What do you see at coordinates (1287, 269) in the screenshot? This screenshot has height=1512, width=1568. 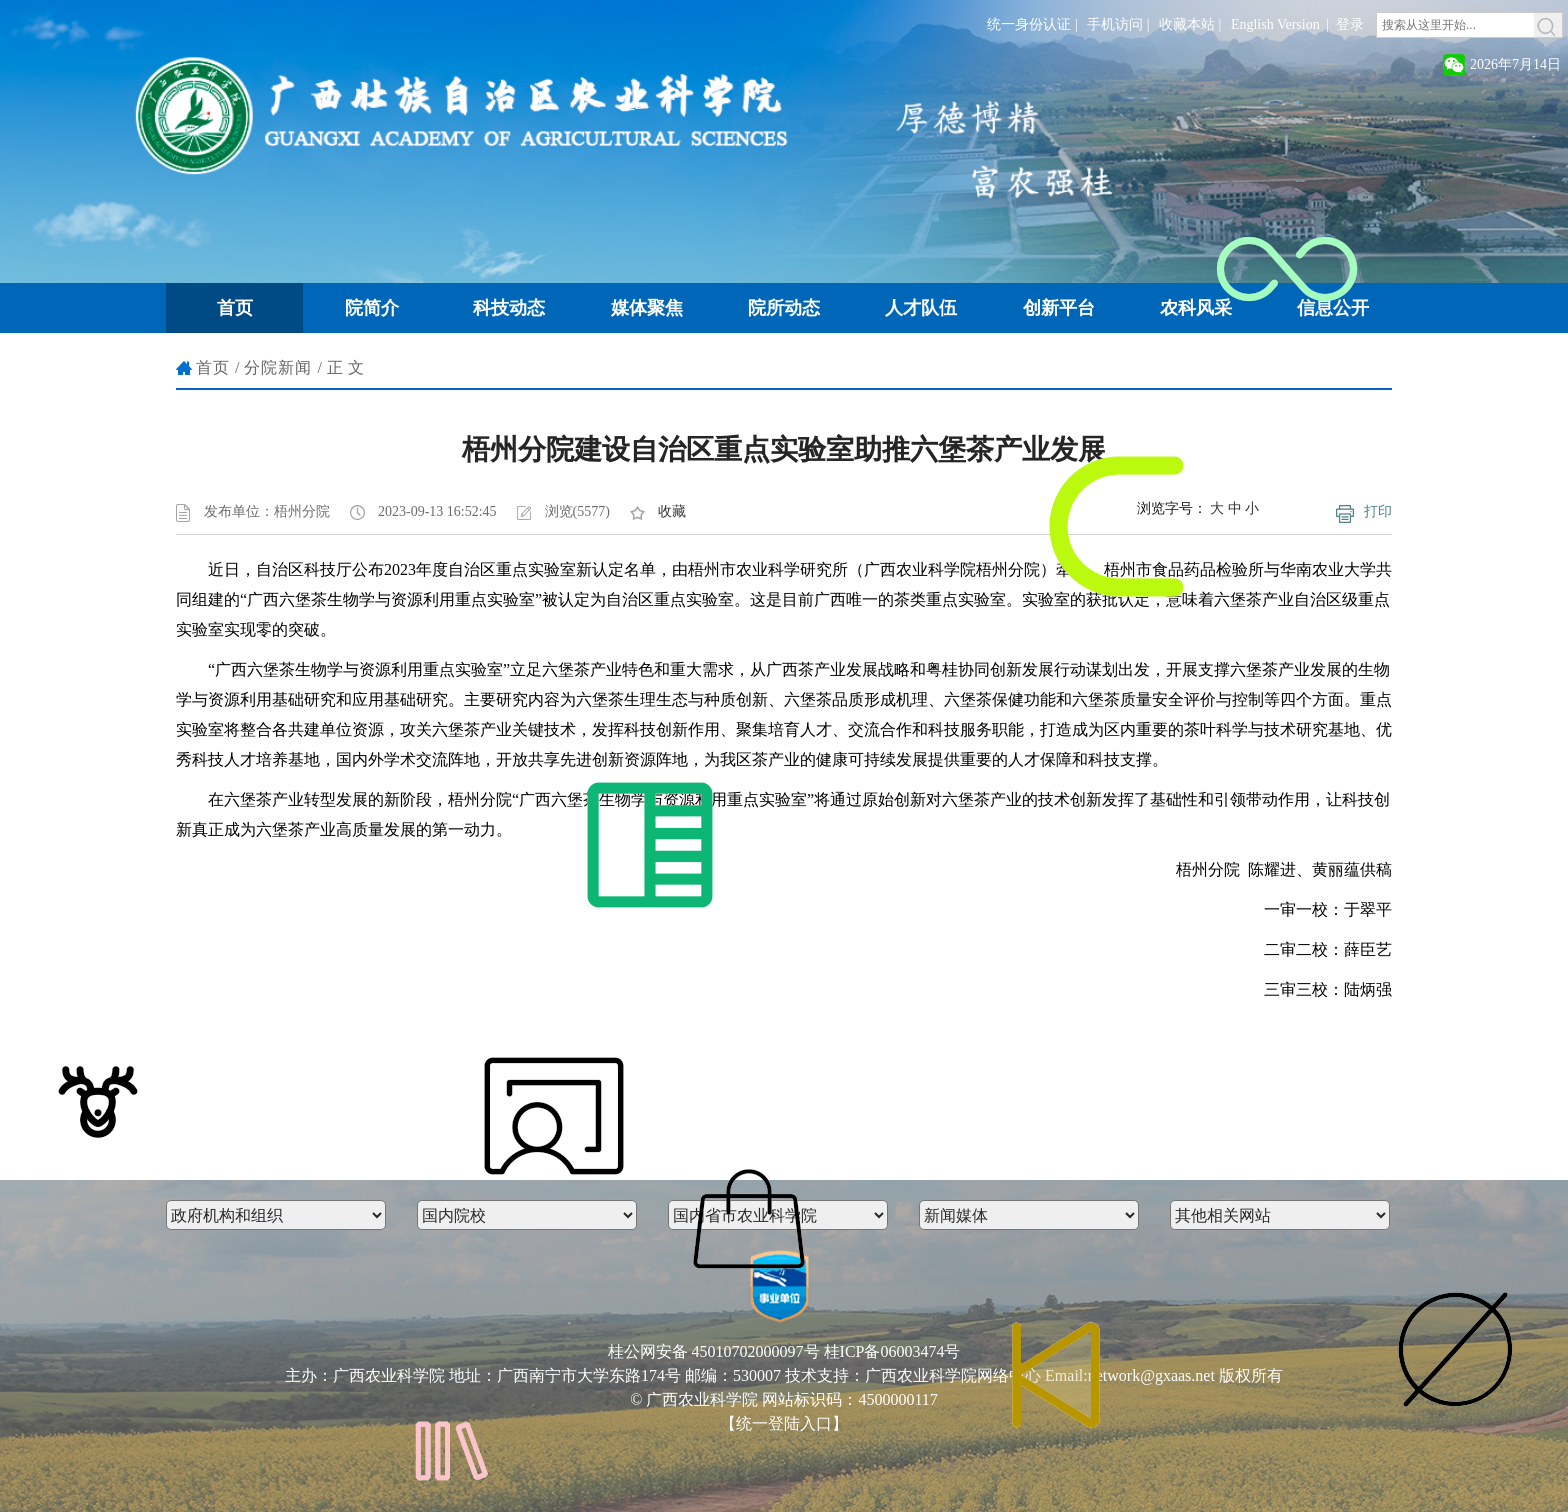 I see `indicates unlimited or infinite content` at bounding box center [1287, 269].